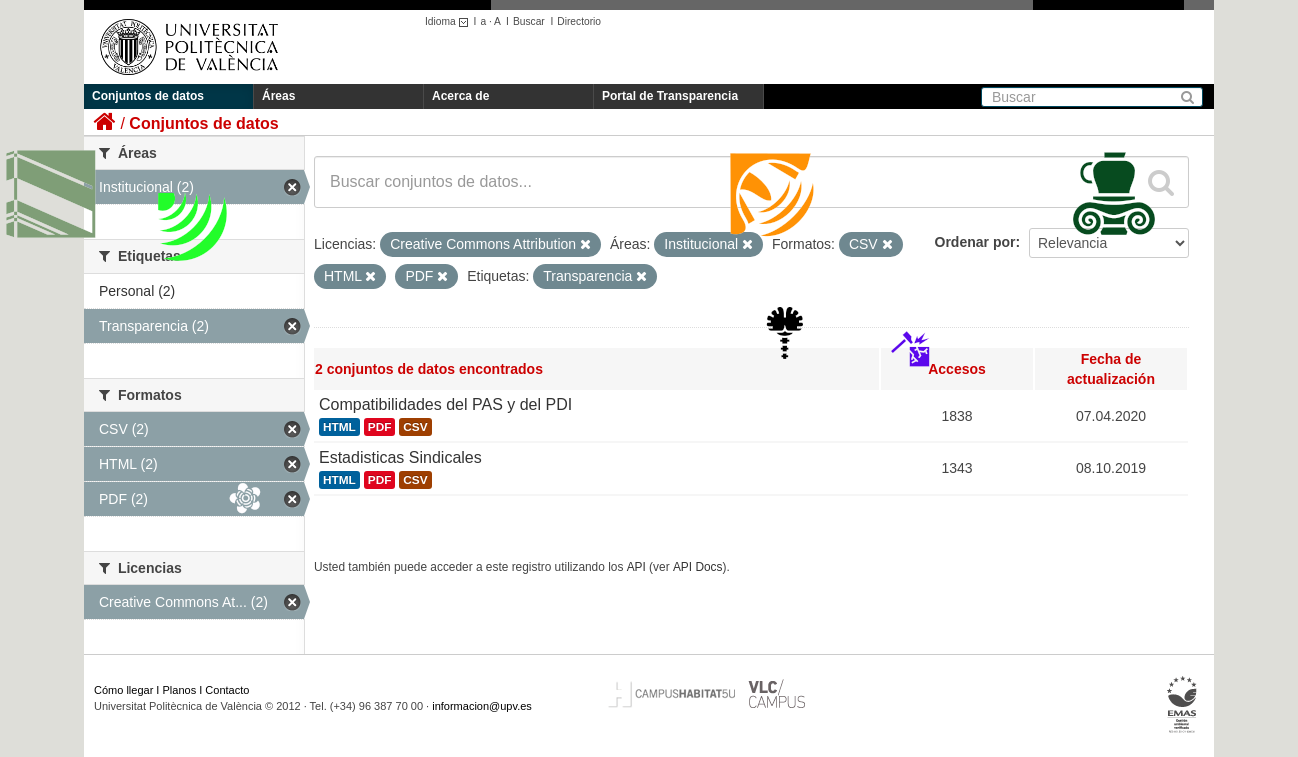  I want to click on access neuroscience or brain-related content, so click(785, 333).